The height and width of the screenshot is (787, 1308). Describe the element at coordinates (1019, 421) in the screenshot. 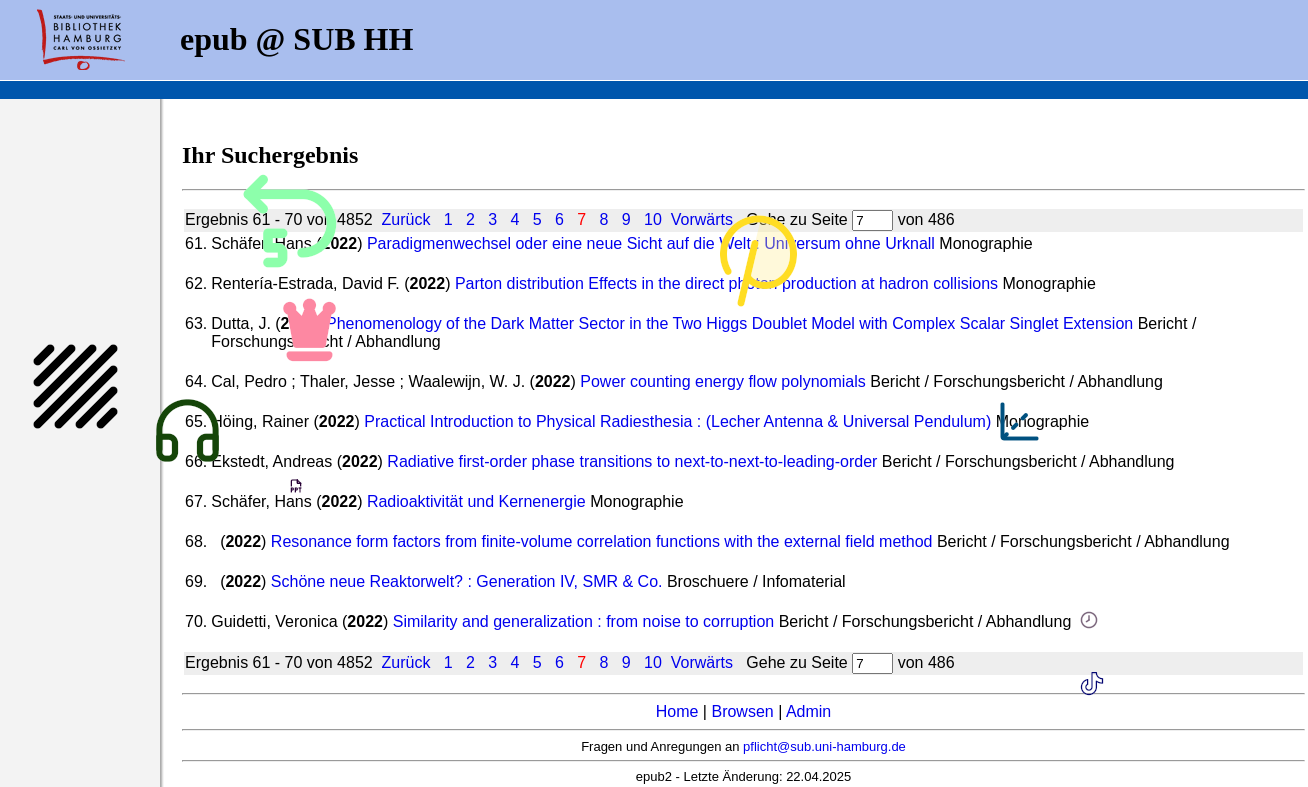

I see `toggle 3D view mode` at that location.